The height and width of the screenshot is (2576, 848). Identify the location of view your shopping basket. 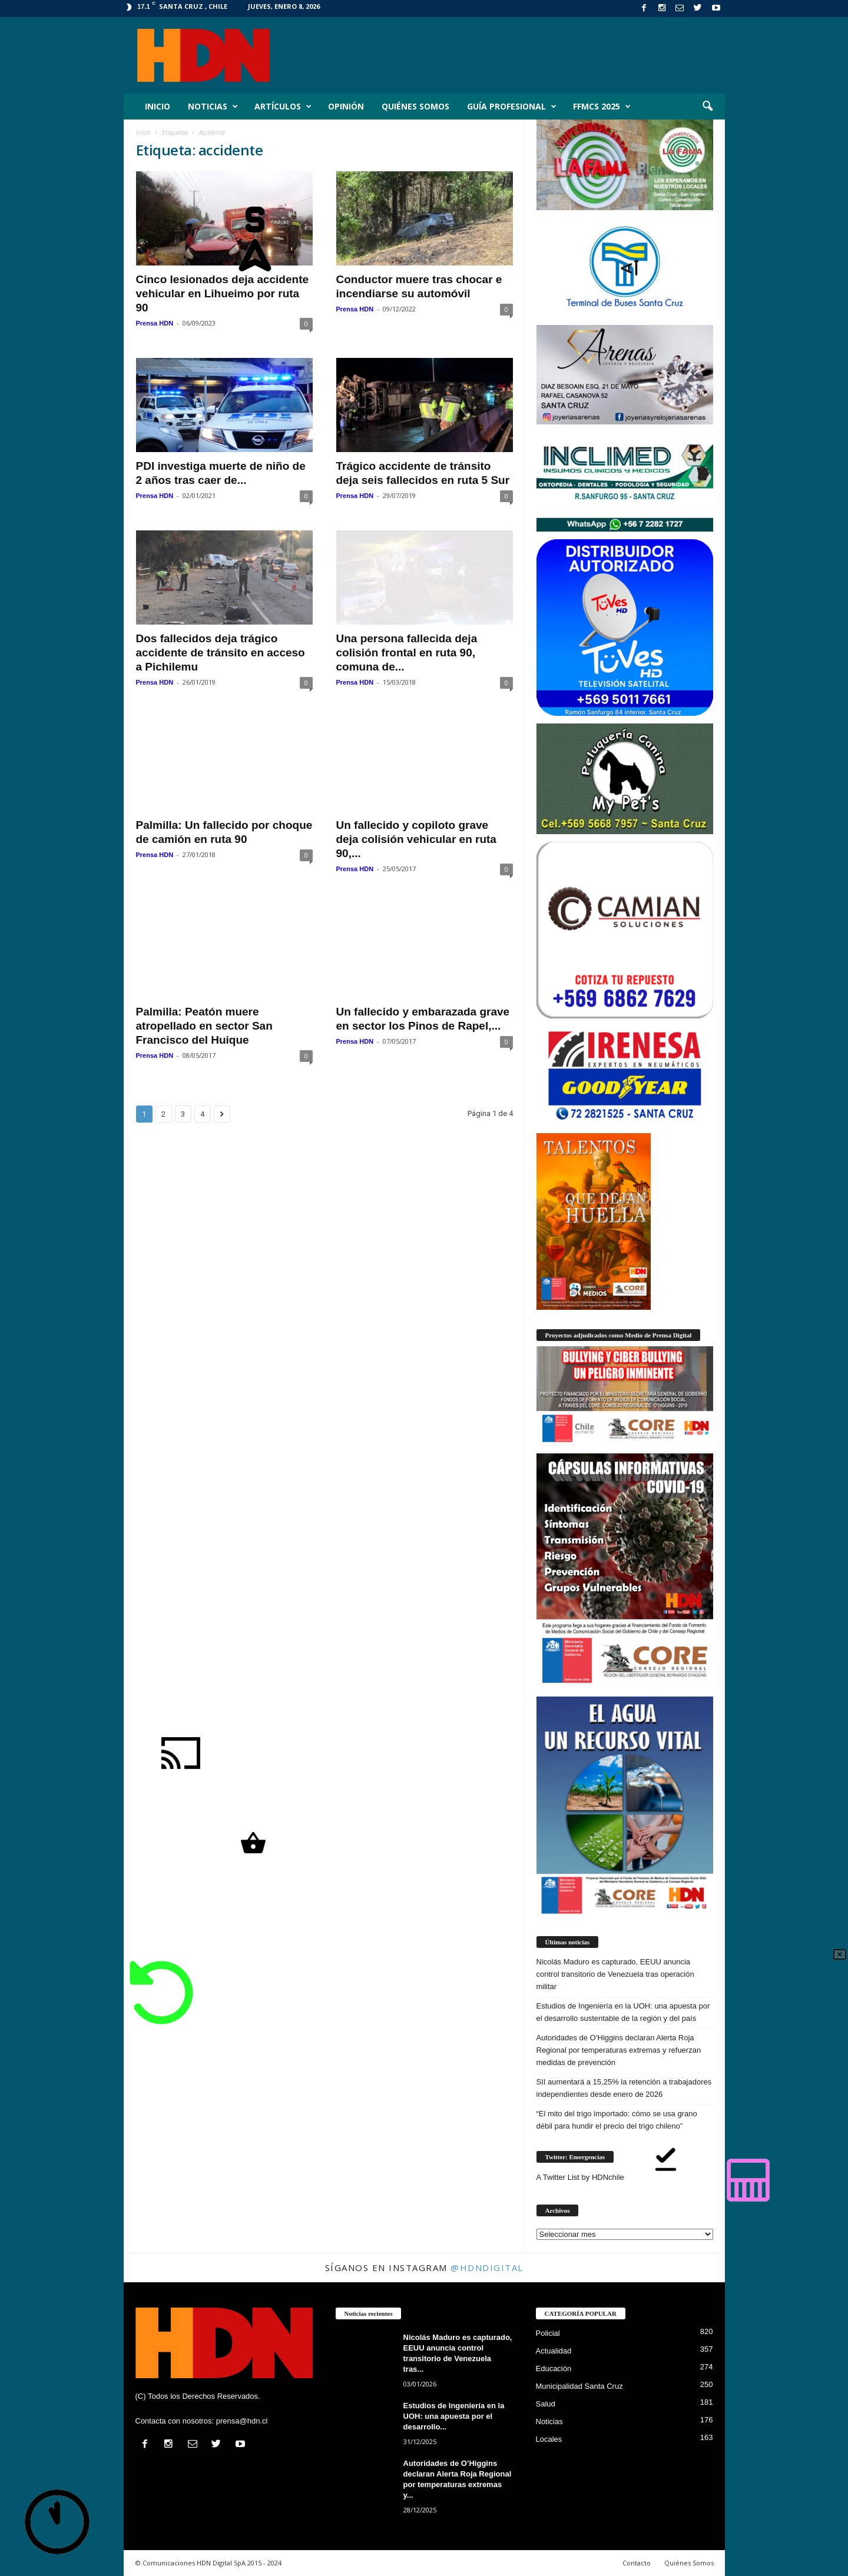
(253, 1843).